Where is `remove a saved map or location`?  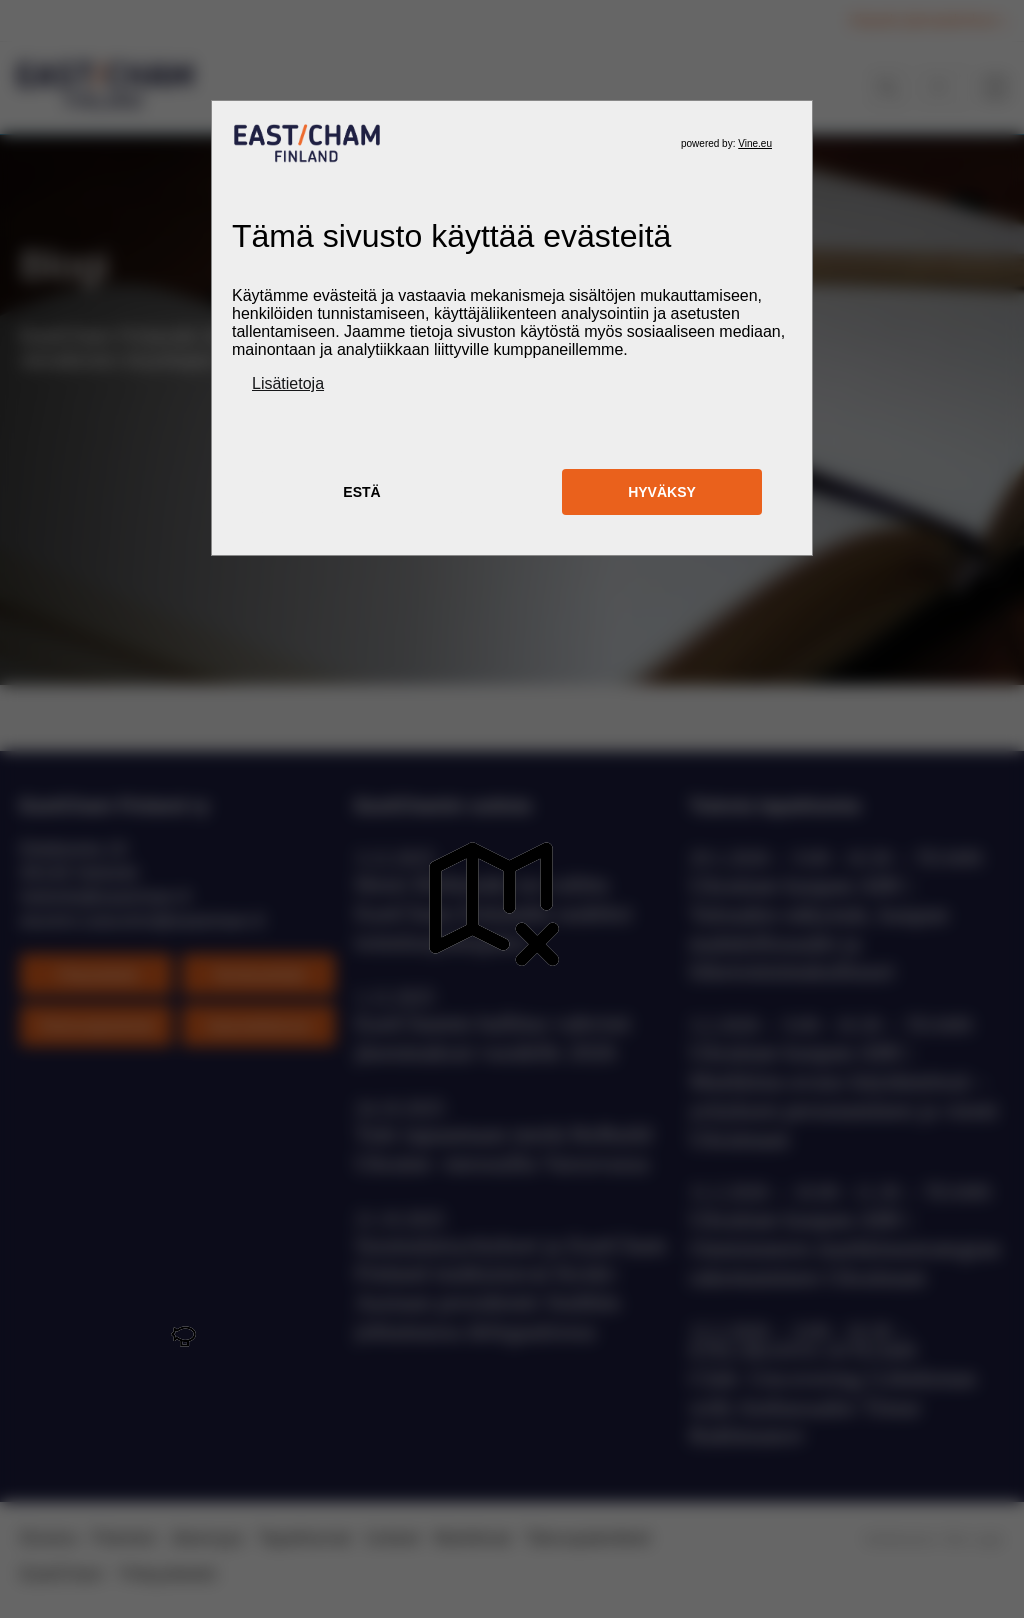
remove a saved map or location is located at coordinates (491, 898).